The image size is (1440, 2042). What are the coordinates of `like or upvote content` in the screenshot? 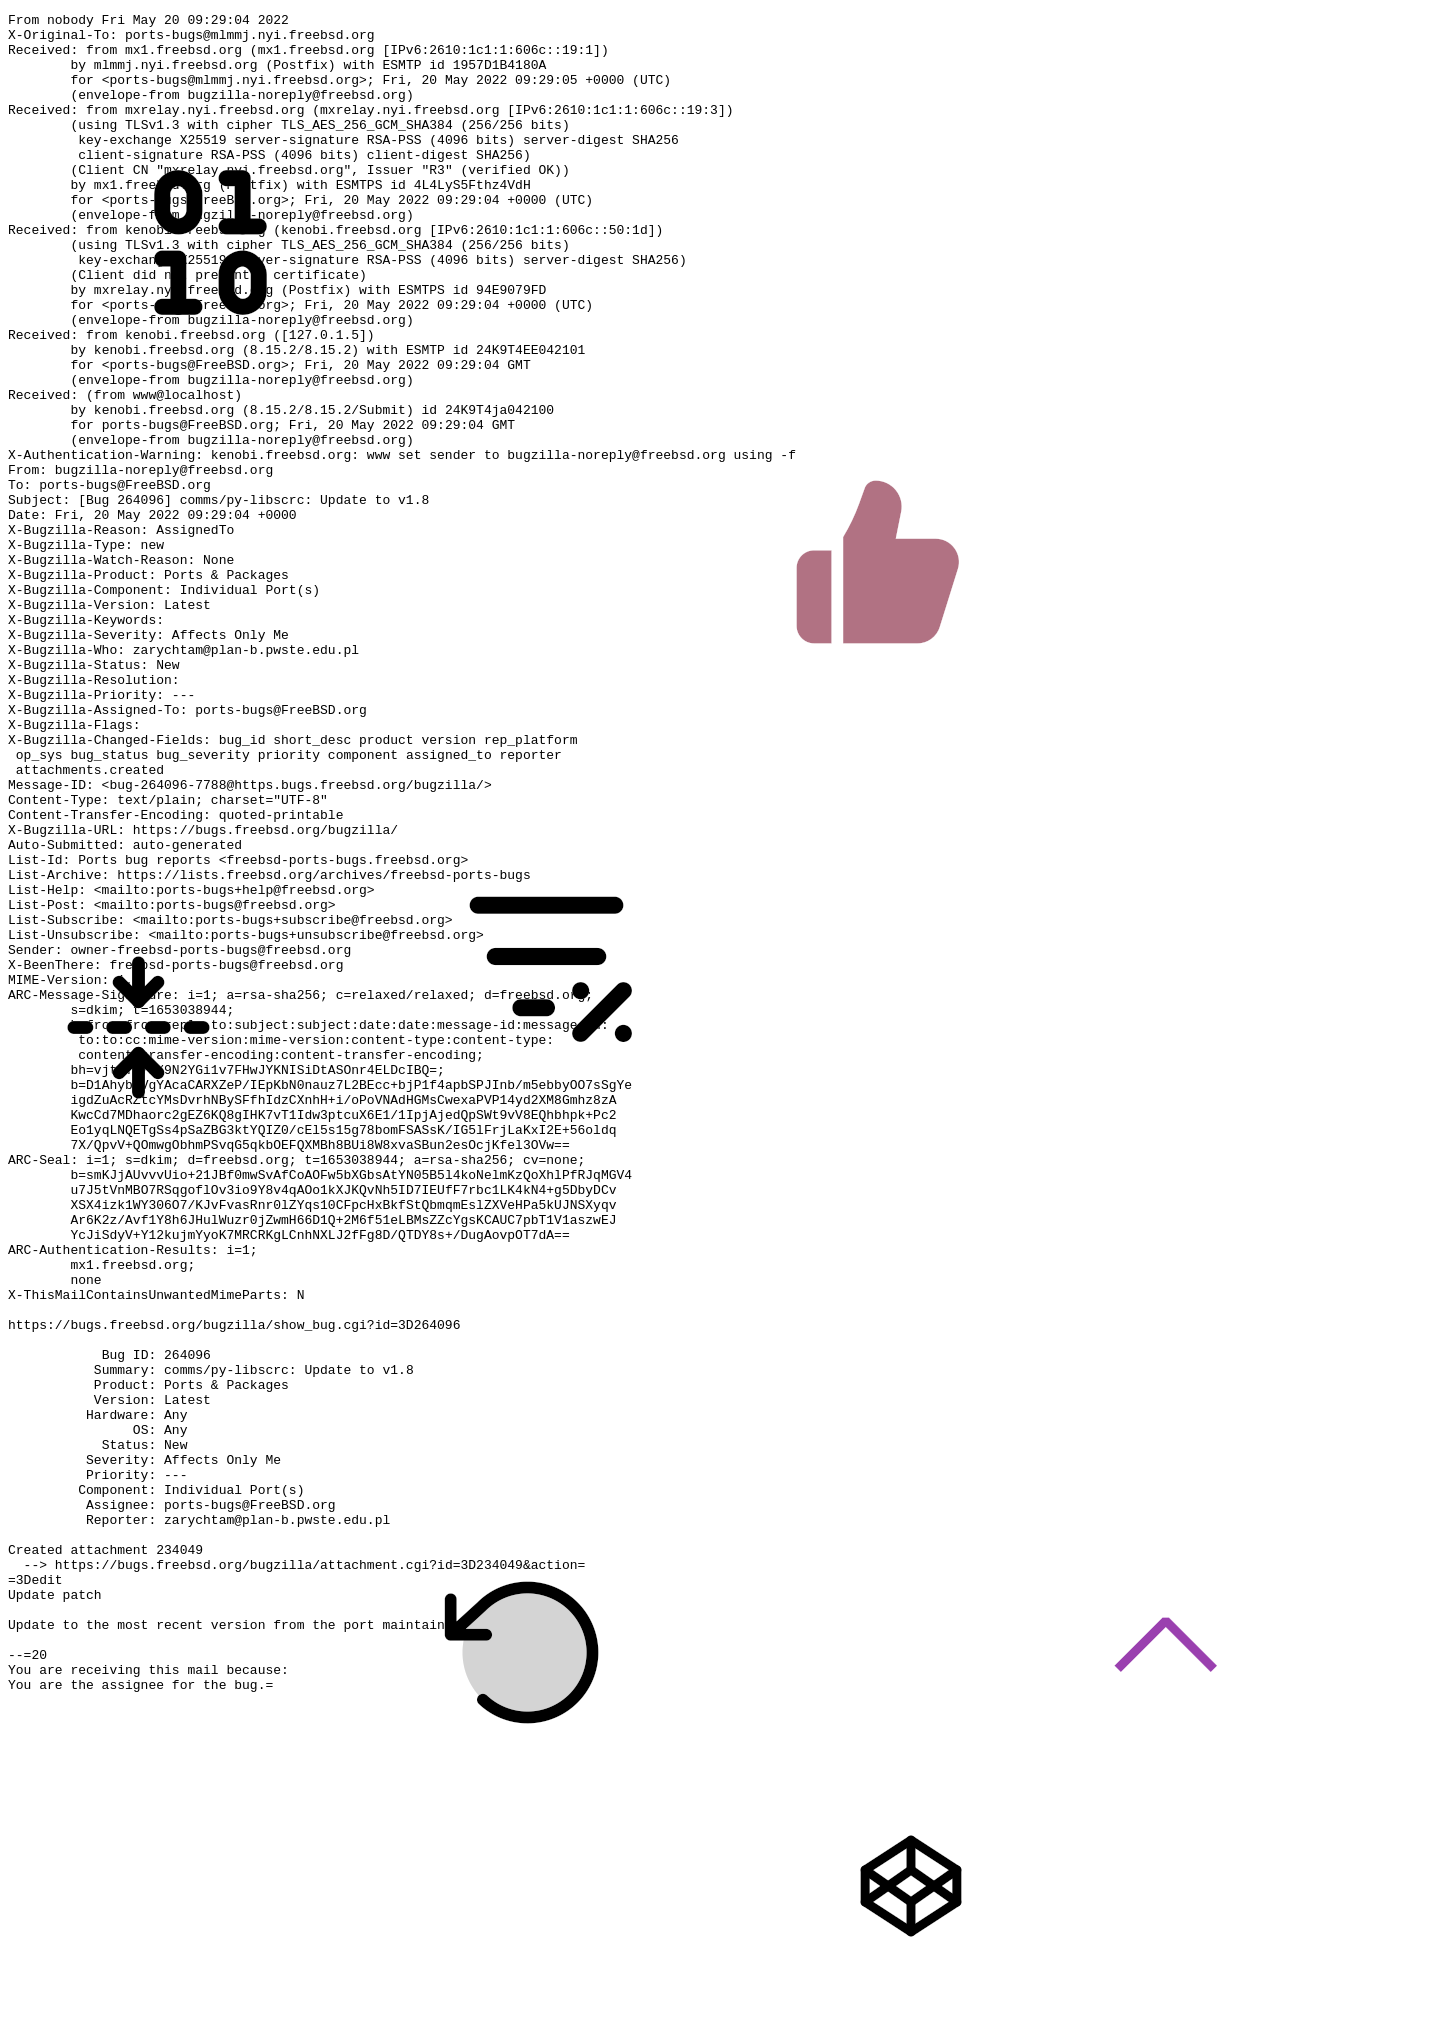 It's located at (878, 562).